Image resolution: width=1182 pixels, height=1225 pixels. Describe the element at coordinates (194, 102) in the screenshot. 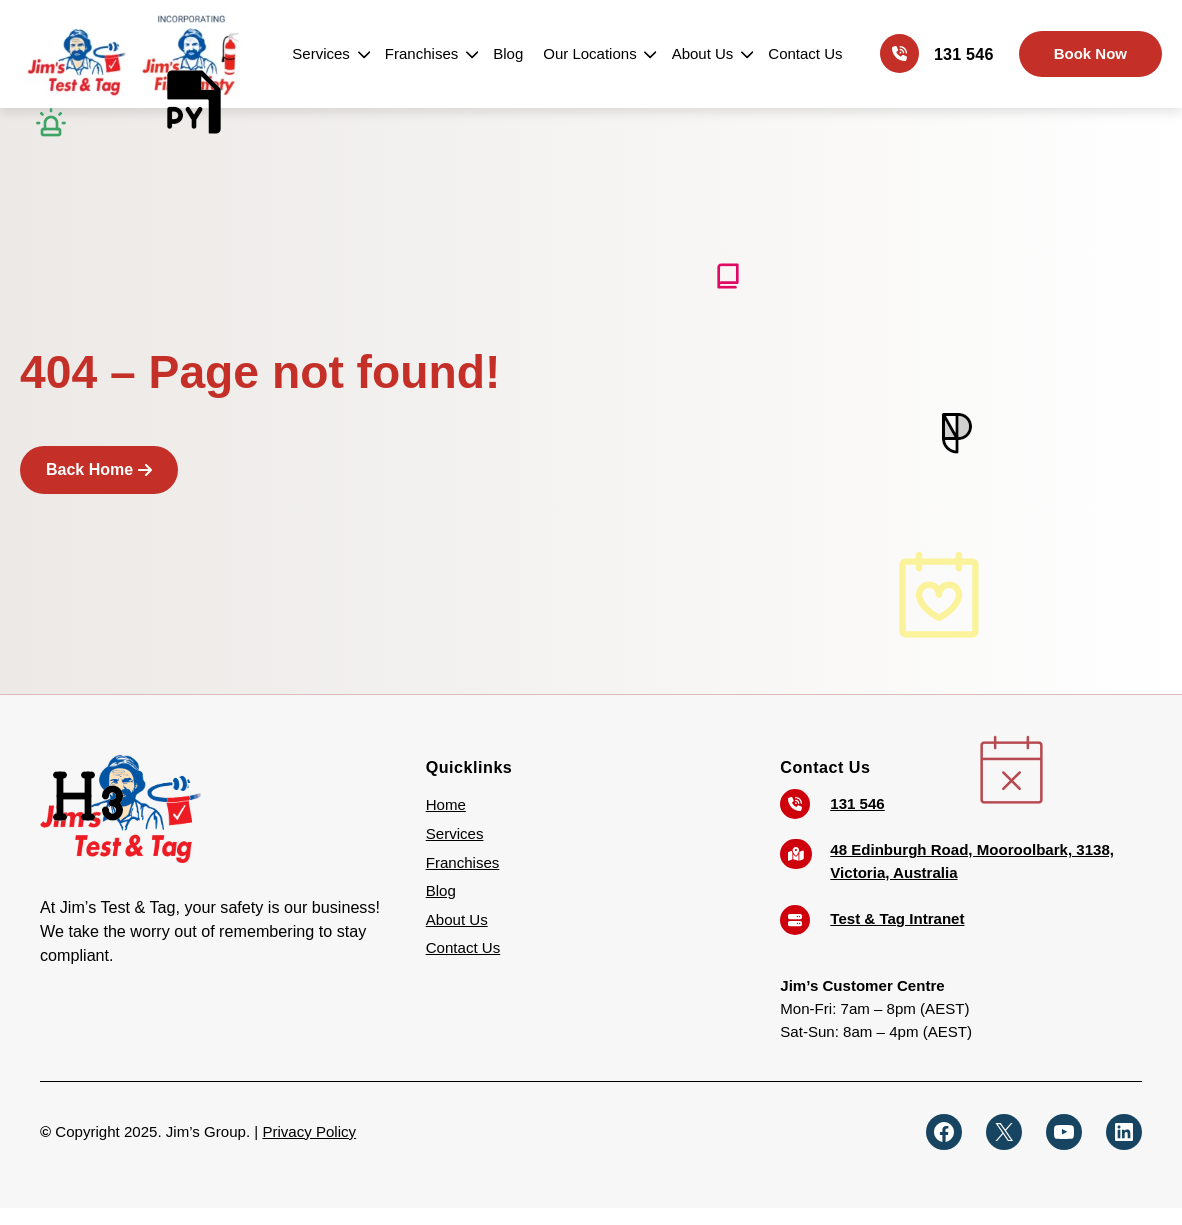

I see `open a python file` at that location.